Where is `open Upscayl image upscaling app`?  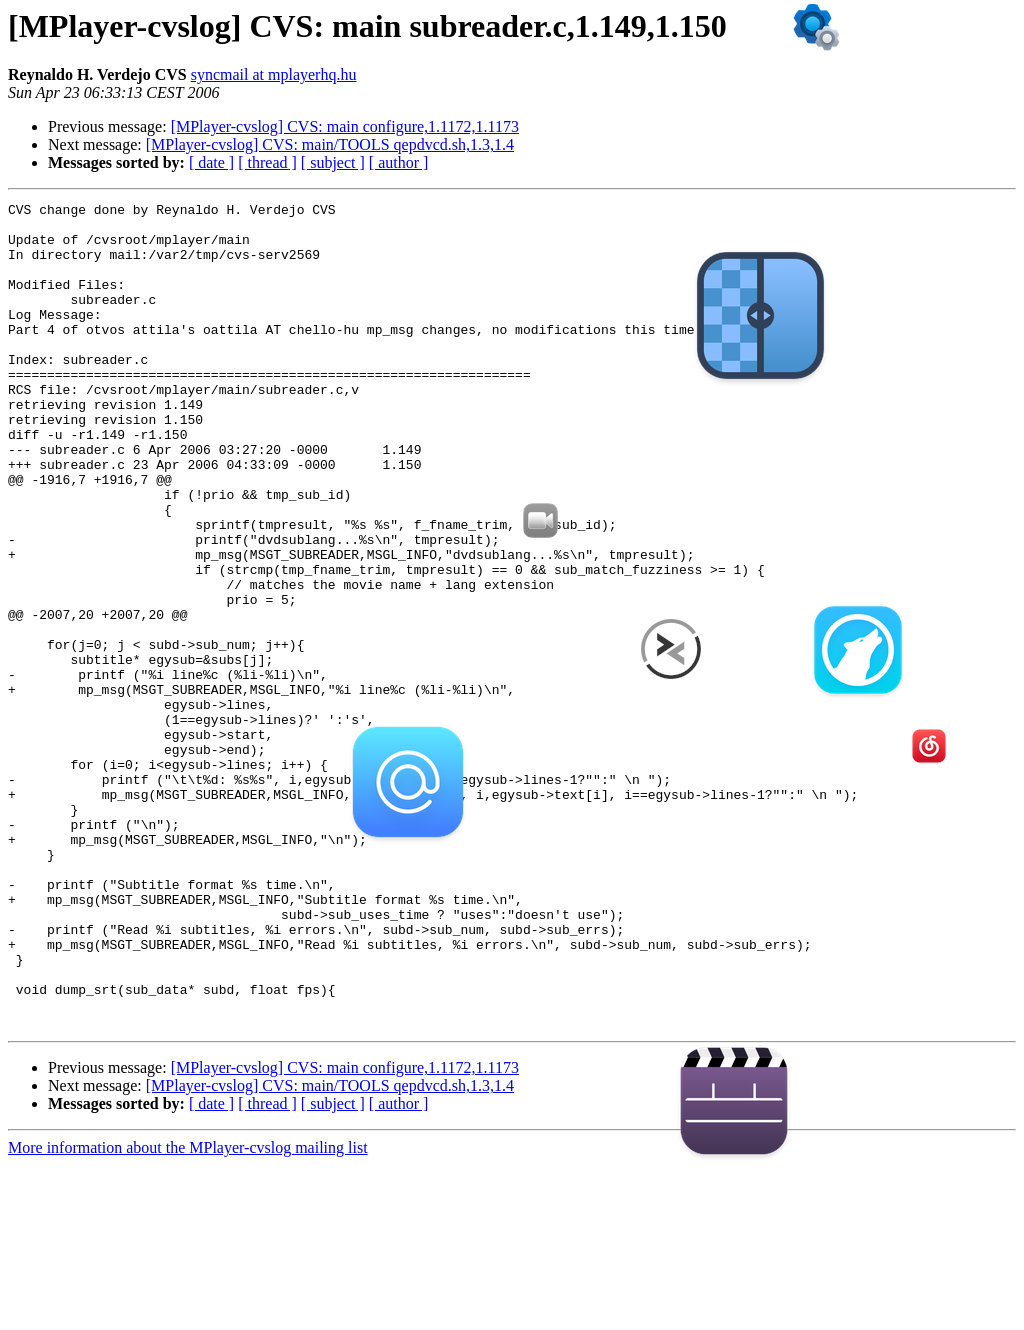
open Upscayl image upscaling app is located at coordinates (760, 315).